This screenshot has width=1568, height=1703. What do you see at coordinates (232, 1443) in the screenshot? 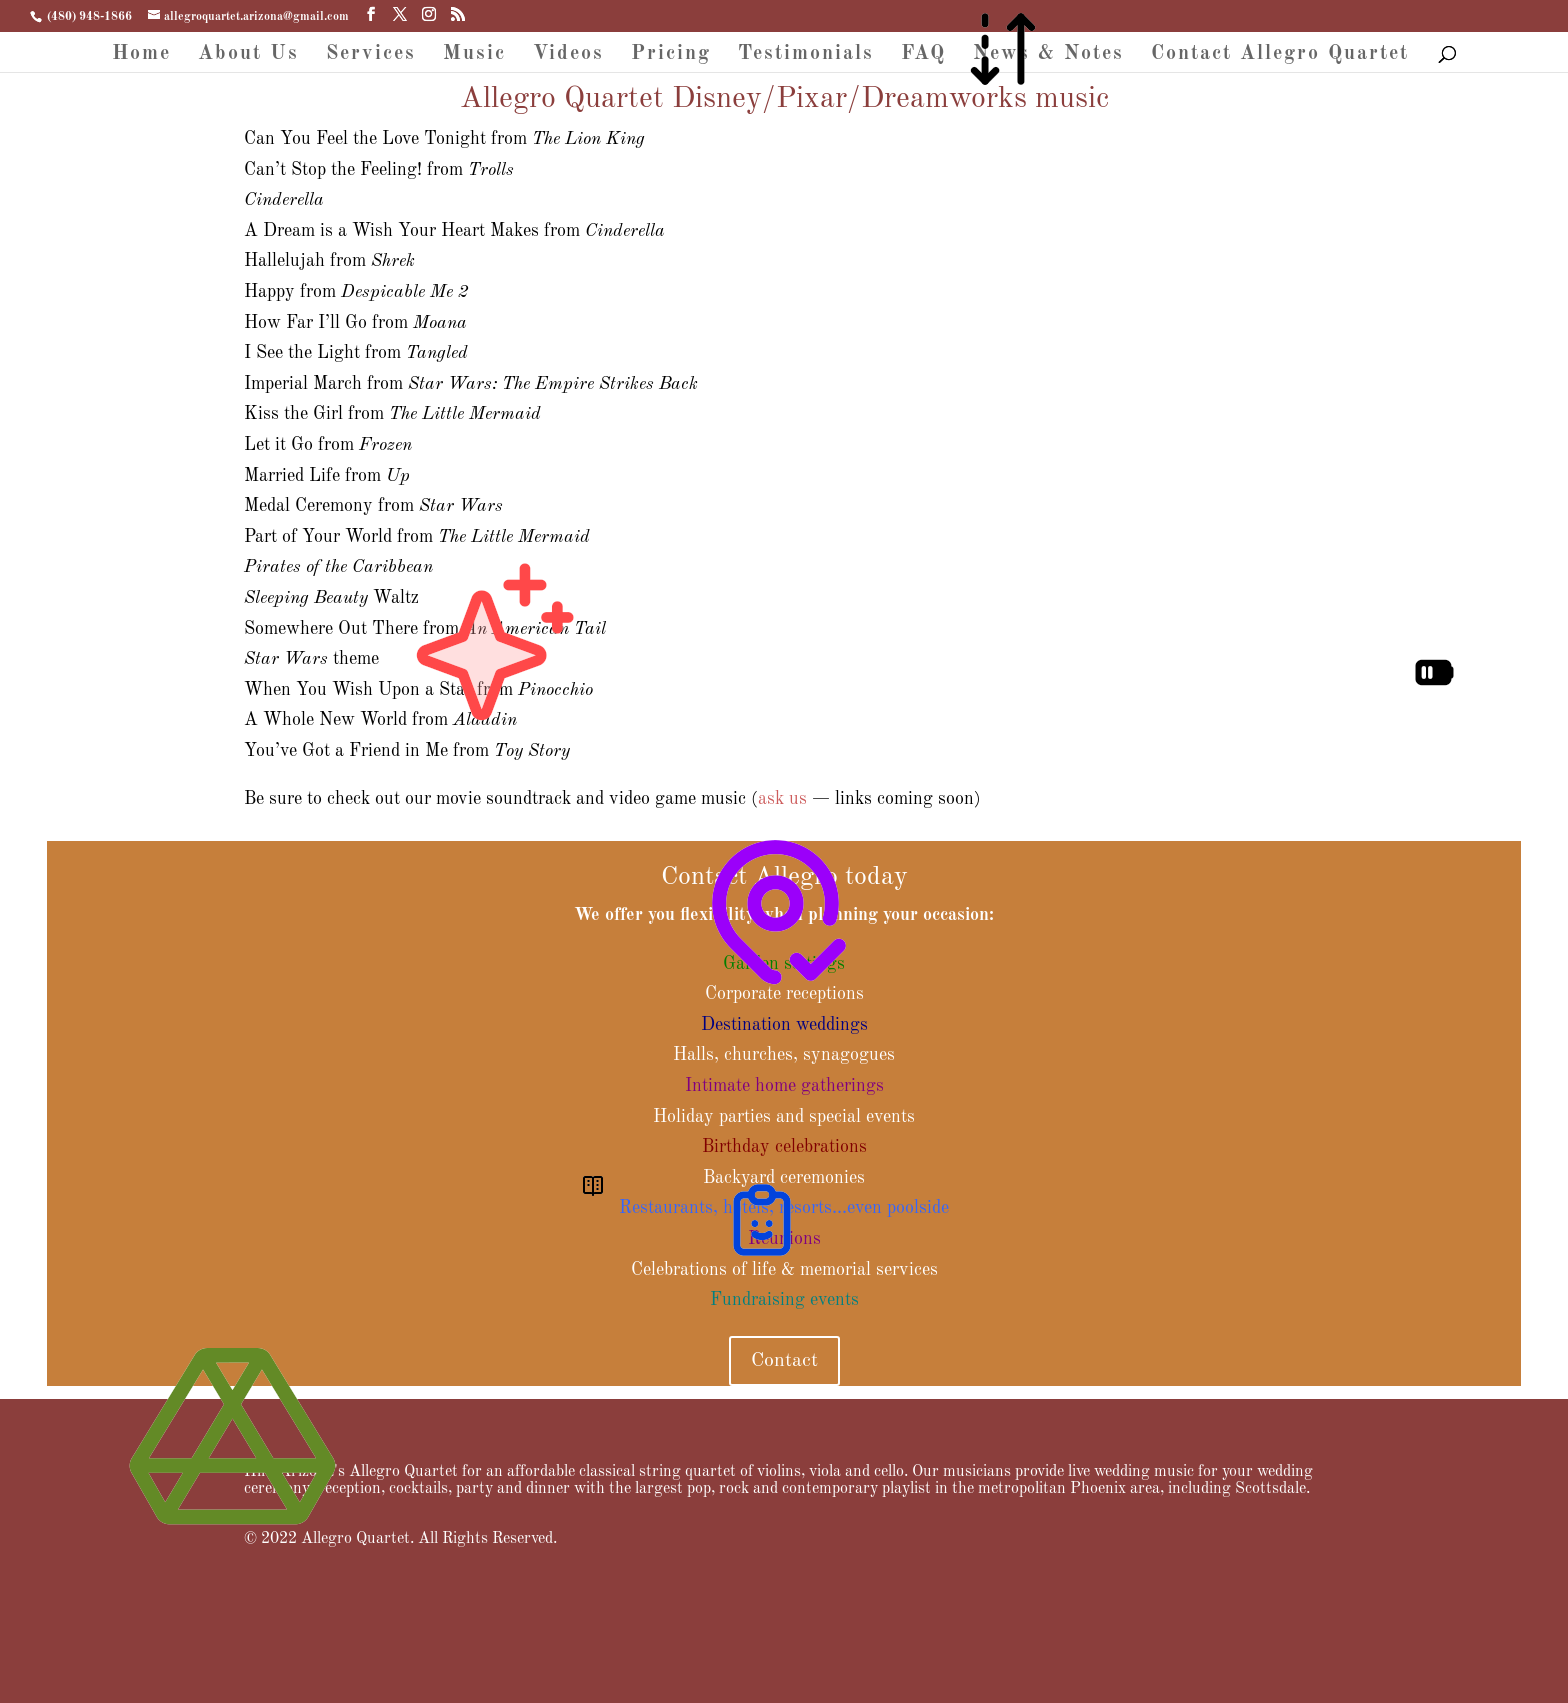
I see `open Google Drive` at bounding box center [232, 1443].